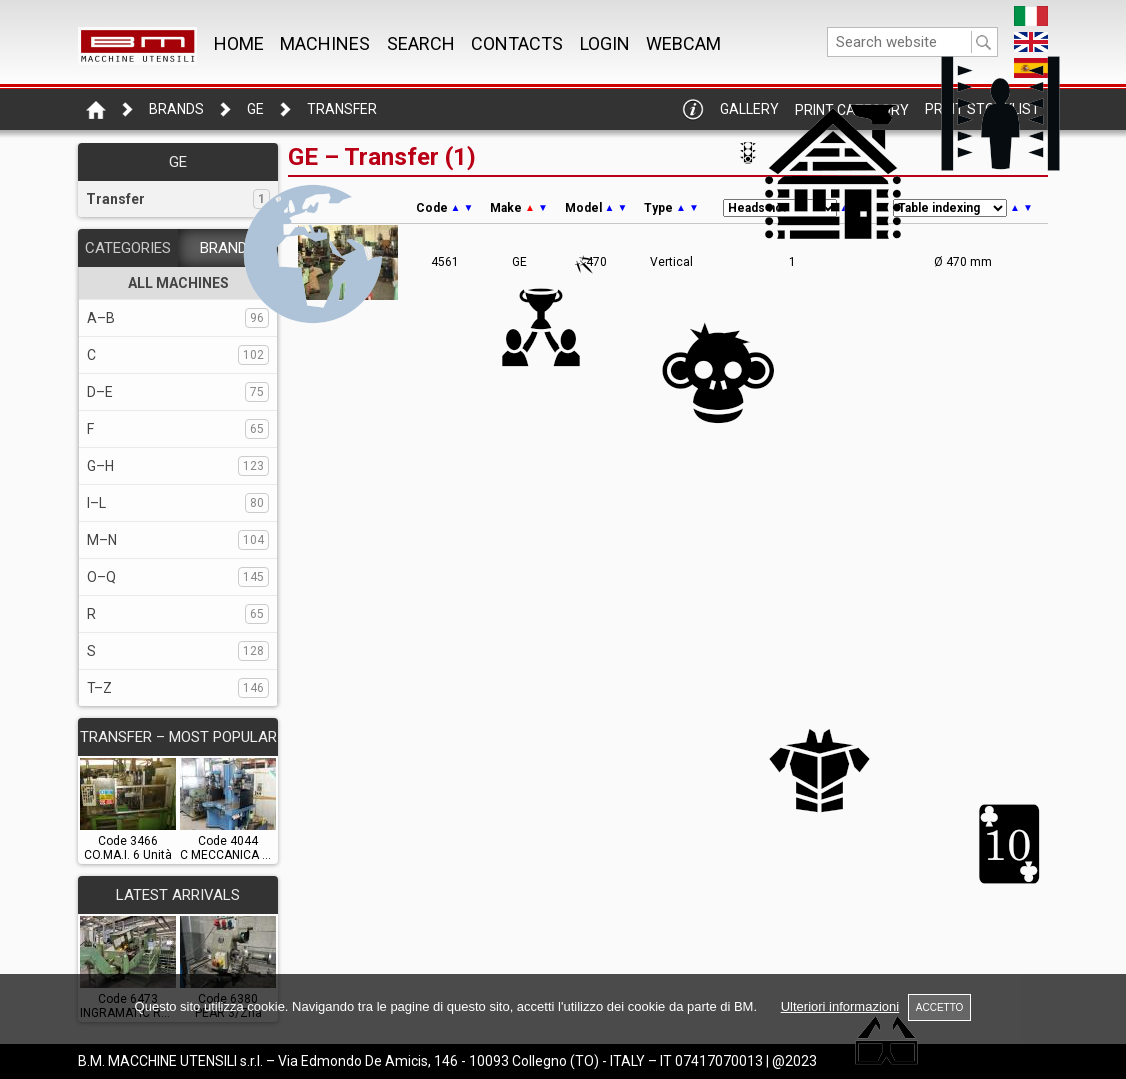  I want to click on monkey character or avatar selection, so click(718, 378).